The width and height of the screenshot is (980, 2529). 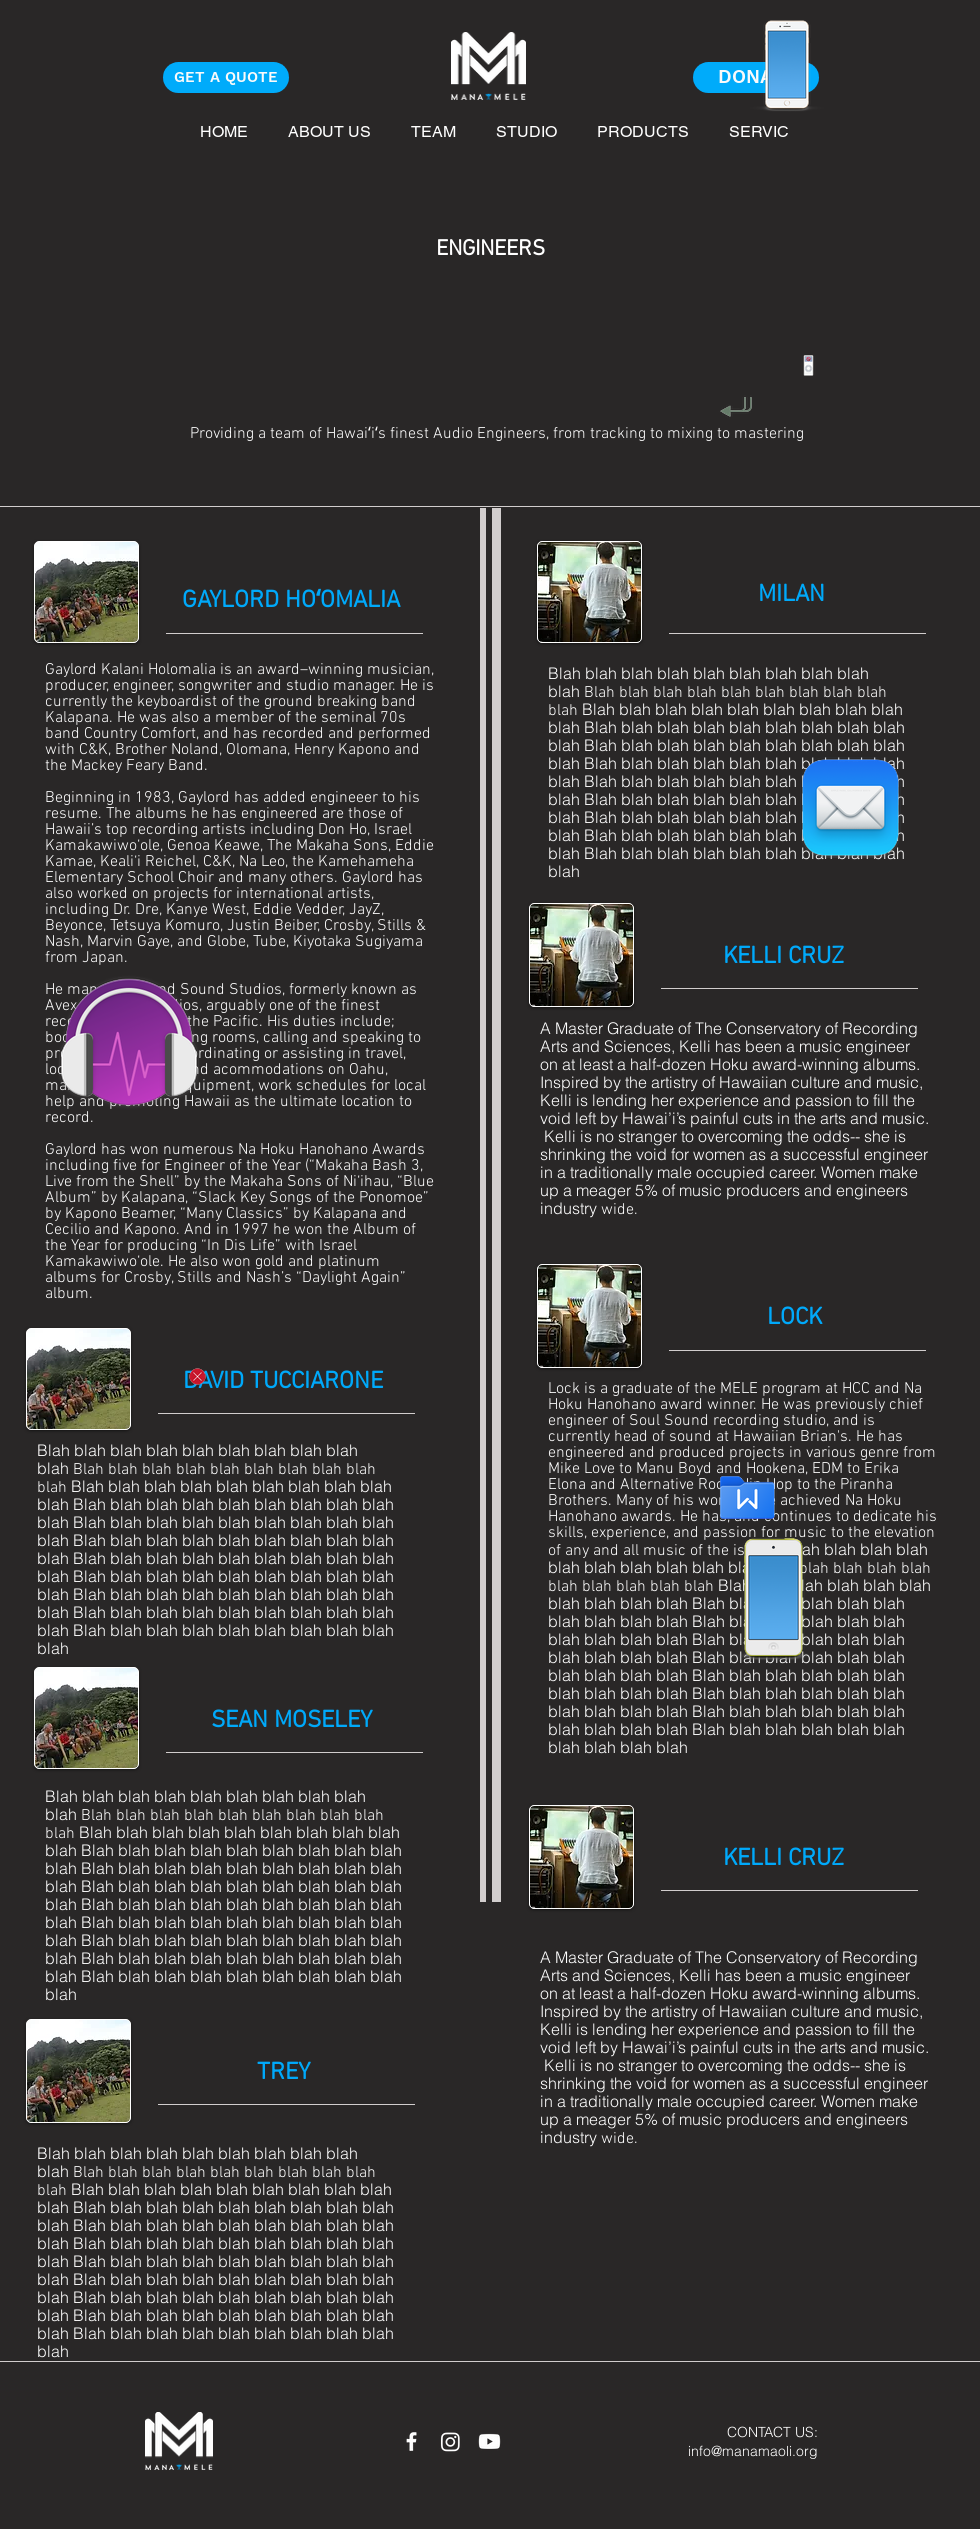 I want to click on iPod Touch device connected to your computer, so click(x=773, y=1599).